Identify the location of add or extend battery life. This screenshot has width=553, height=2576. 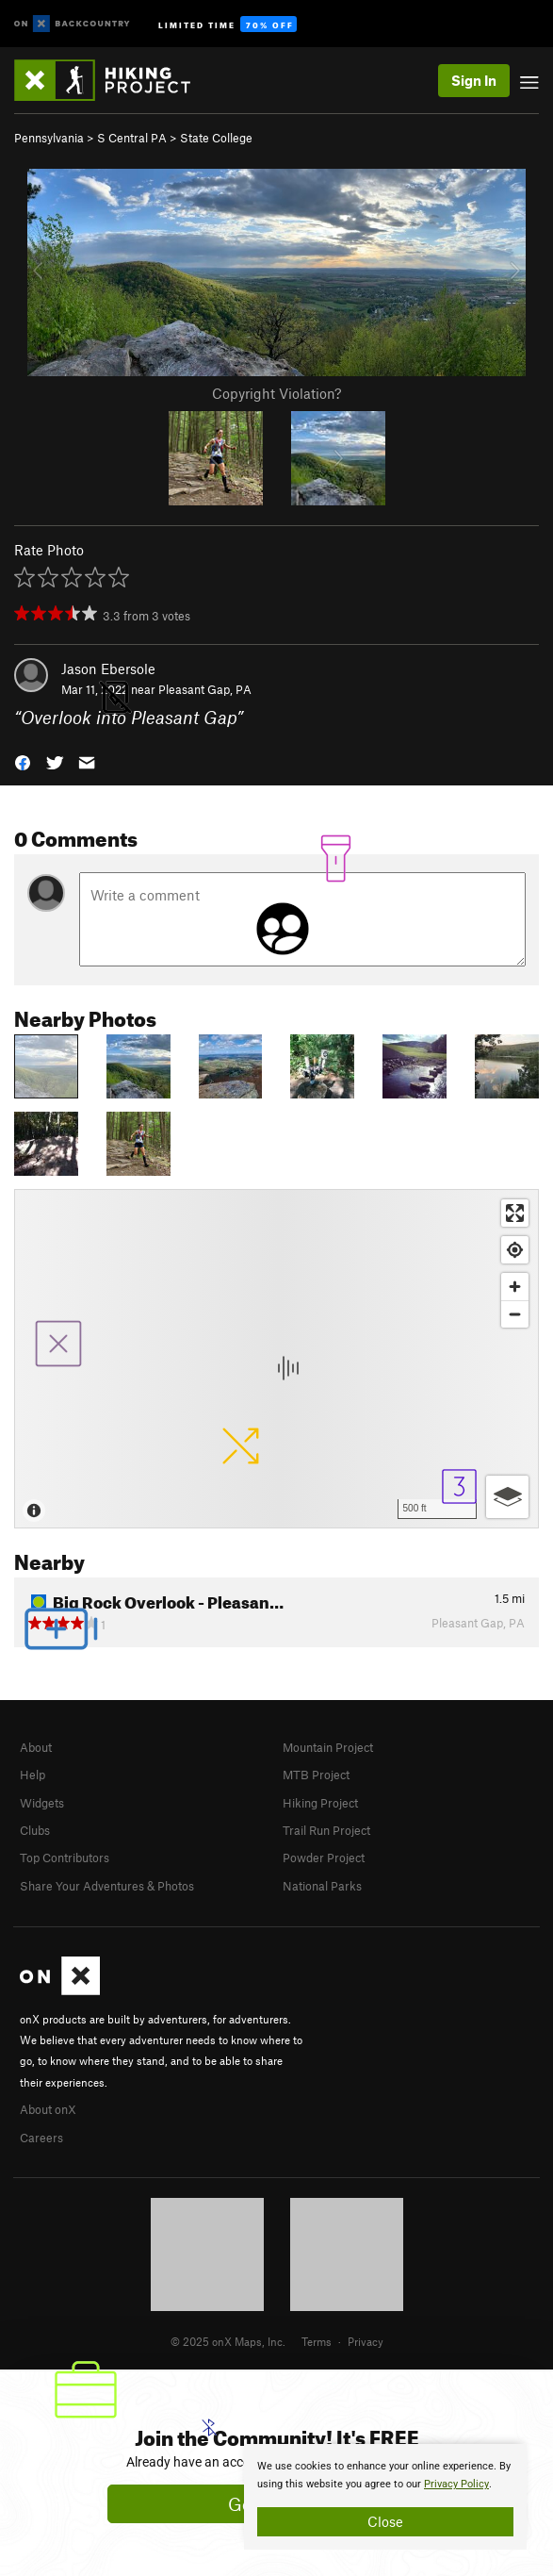
(59, 1628).